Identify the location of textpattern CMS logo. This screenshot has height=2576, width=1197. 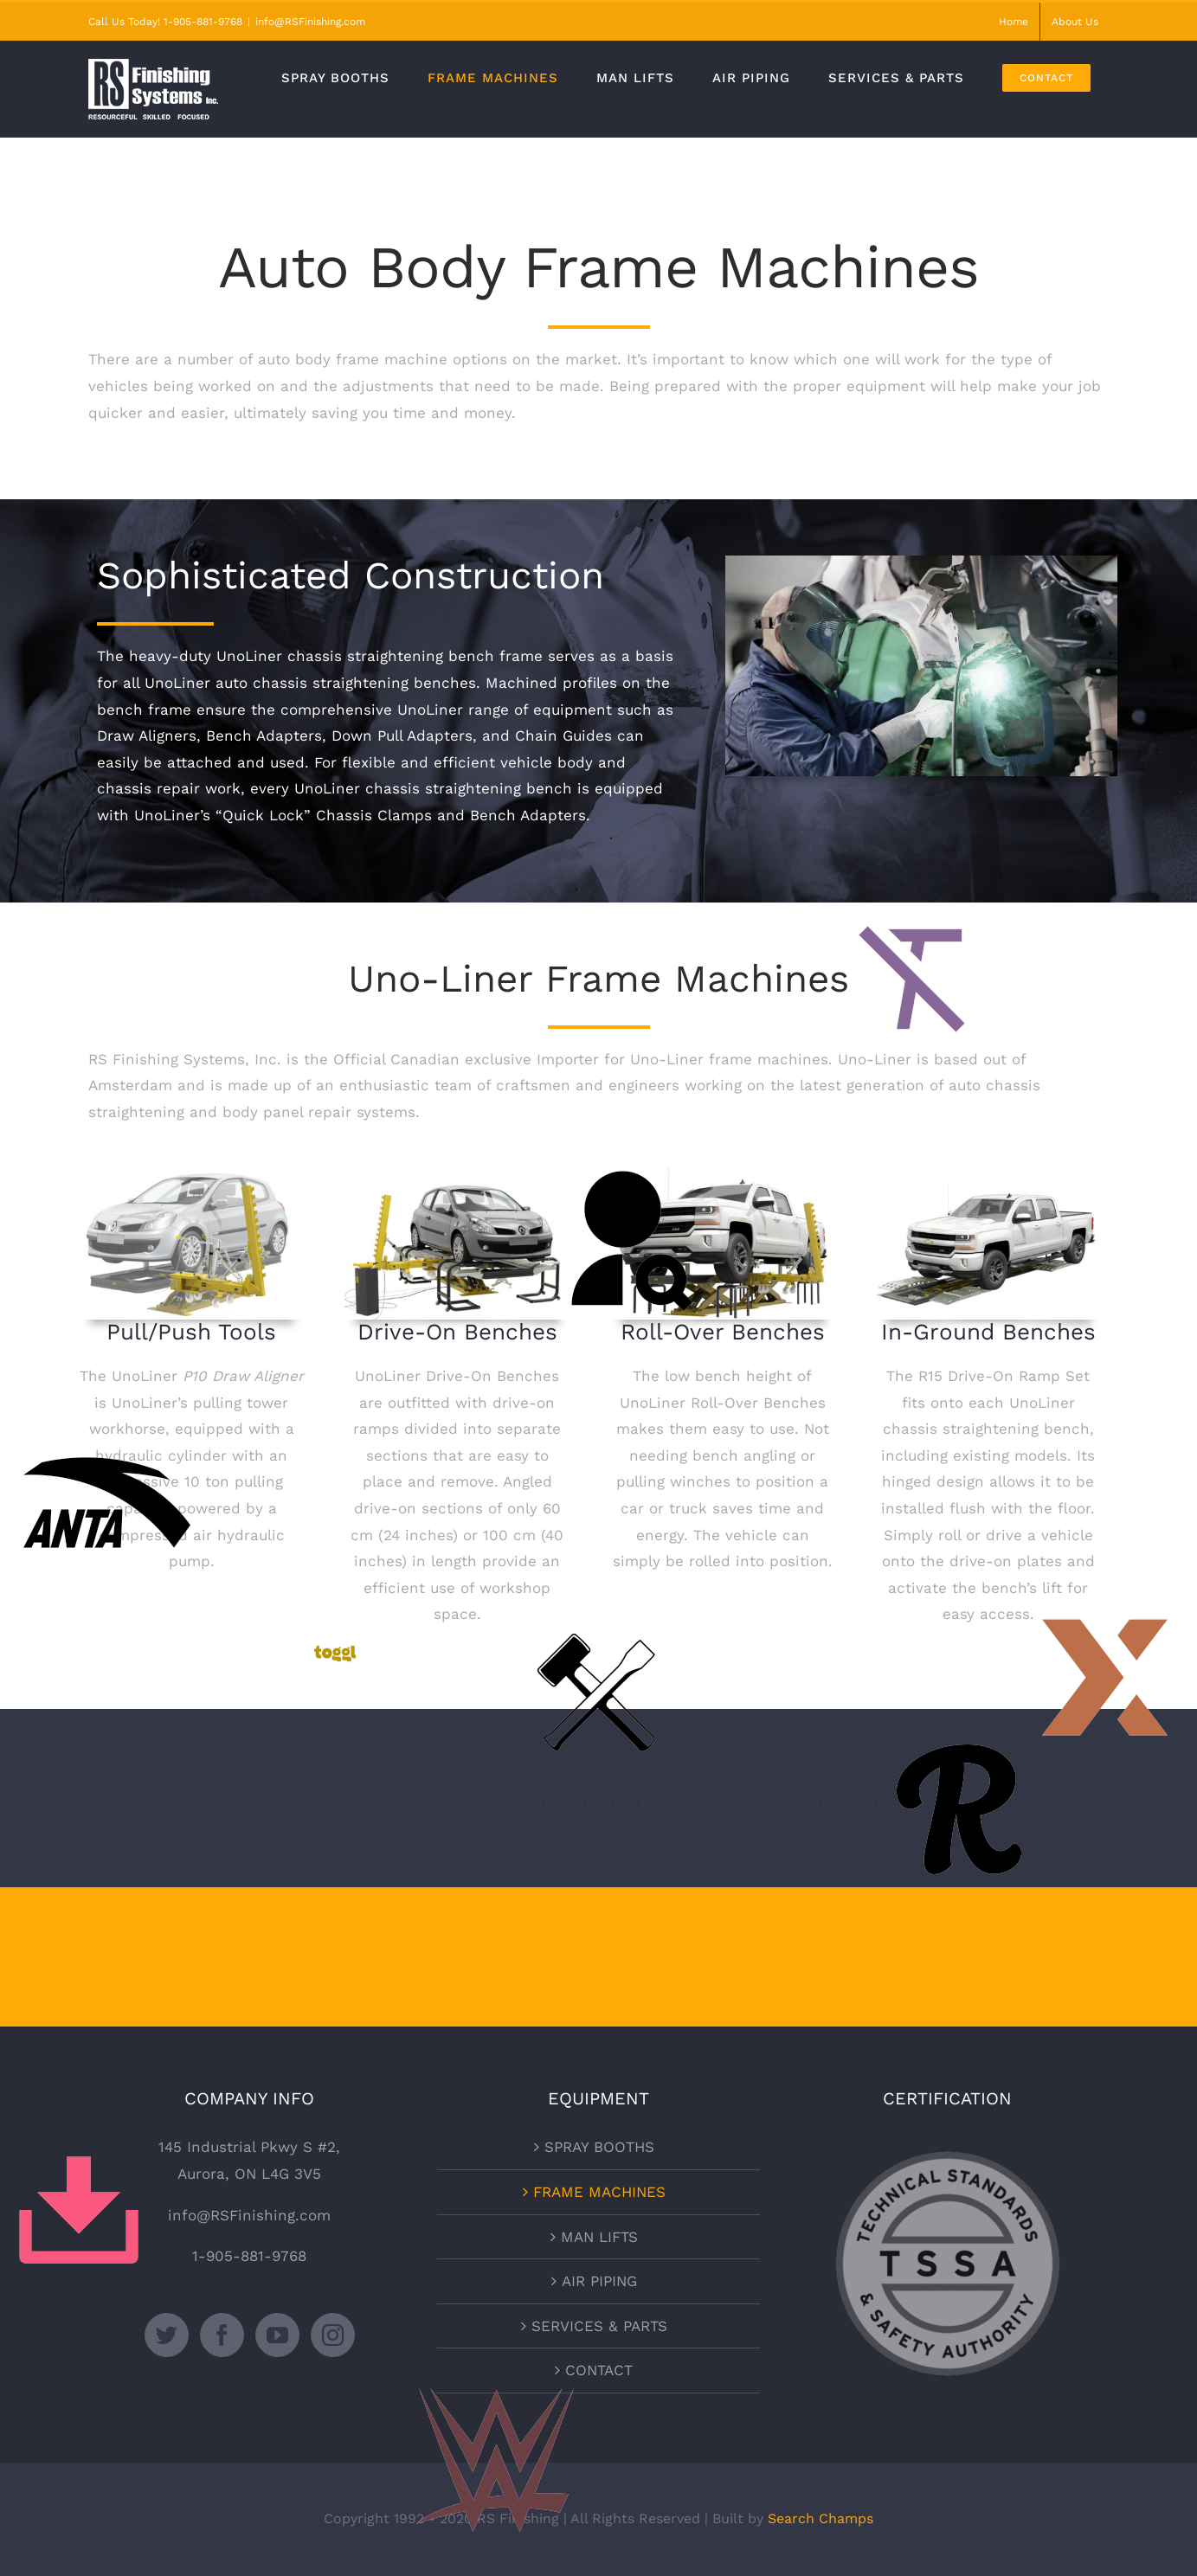
(596, 1693).